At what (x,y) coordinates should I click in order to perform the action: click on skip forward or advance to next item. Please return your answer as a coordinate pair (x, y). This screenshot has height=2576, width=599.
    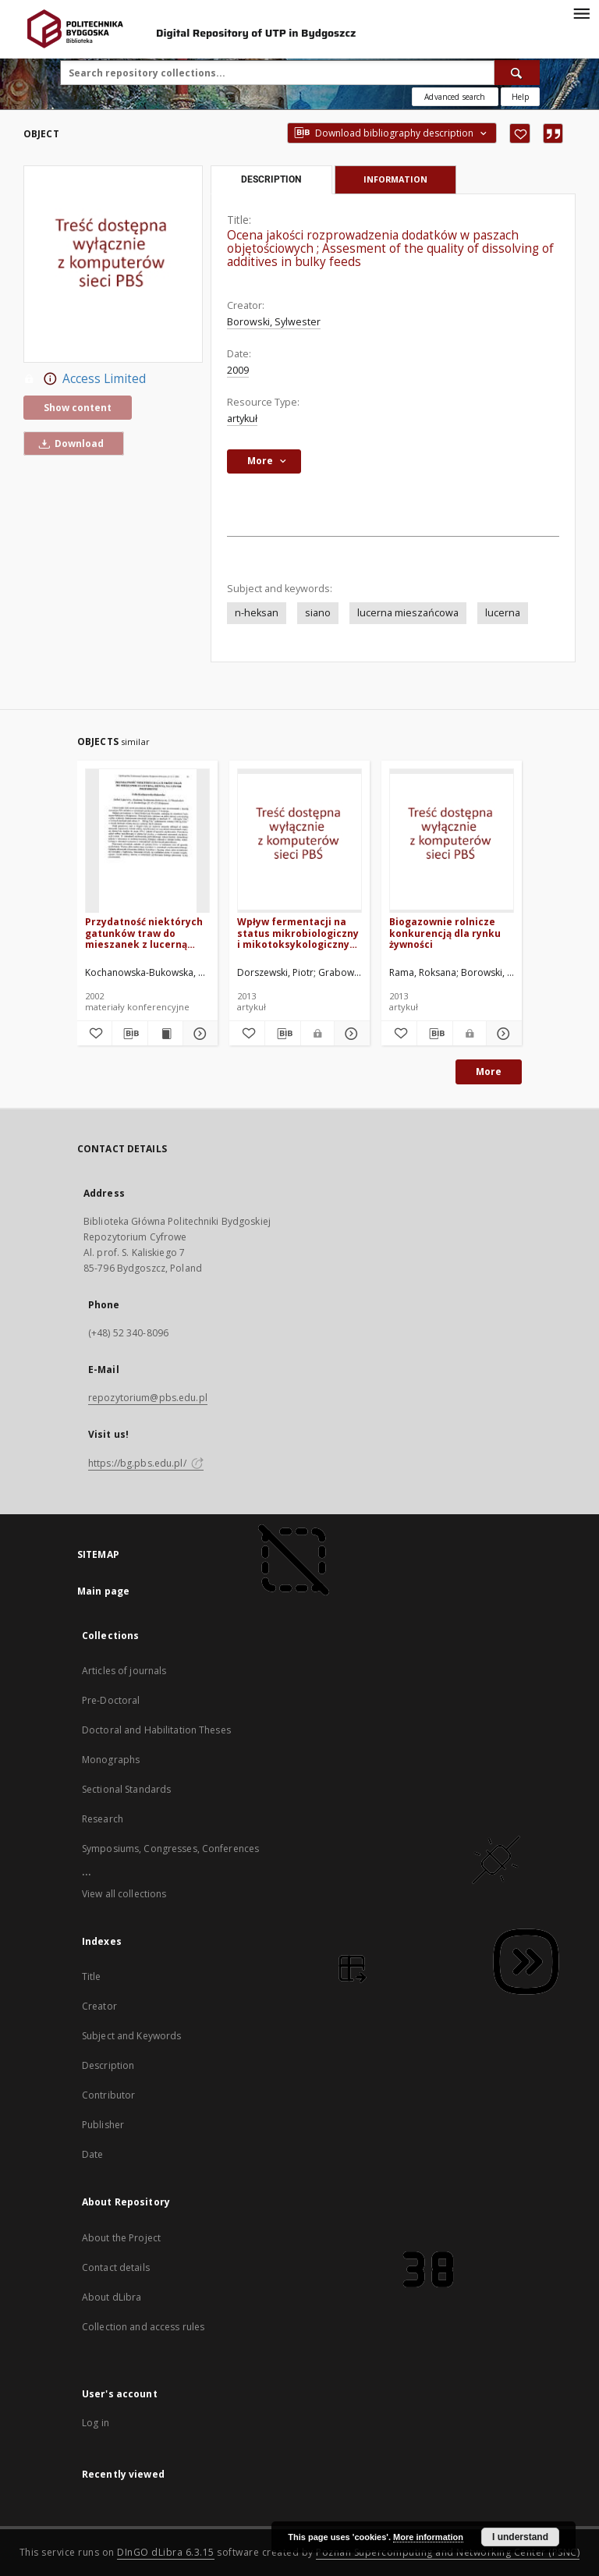
    Looking at the image, I should click on (526, 1961).